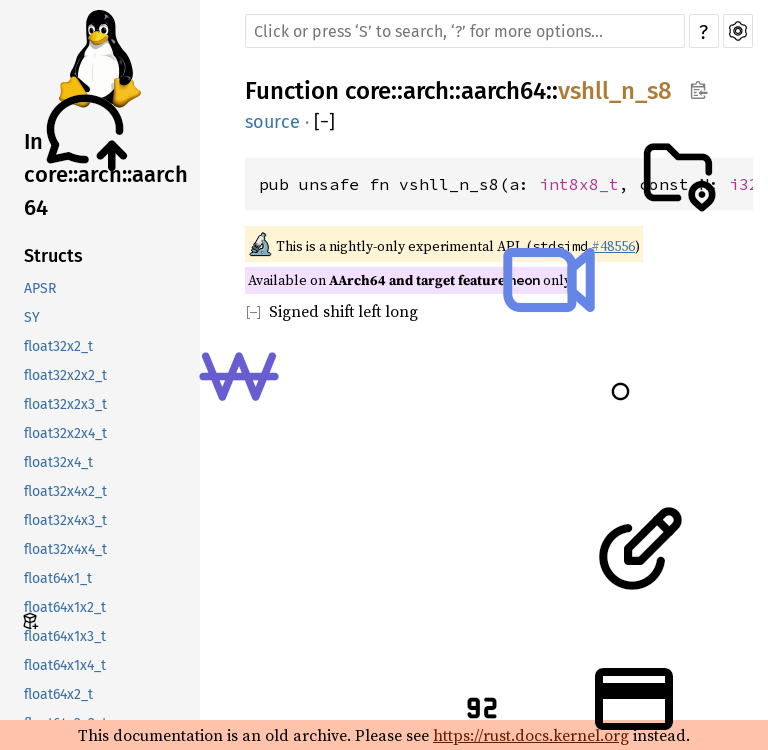 The height and width of the screenshot is (750, 768). What do you see at coordinates (620, 391) in the screenshot?
I see `indicates an unselected or inactive radio button option` at bounding box center [620, 391].